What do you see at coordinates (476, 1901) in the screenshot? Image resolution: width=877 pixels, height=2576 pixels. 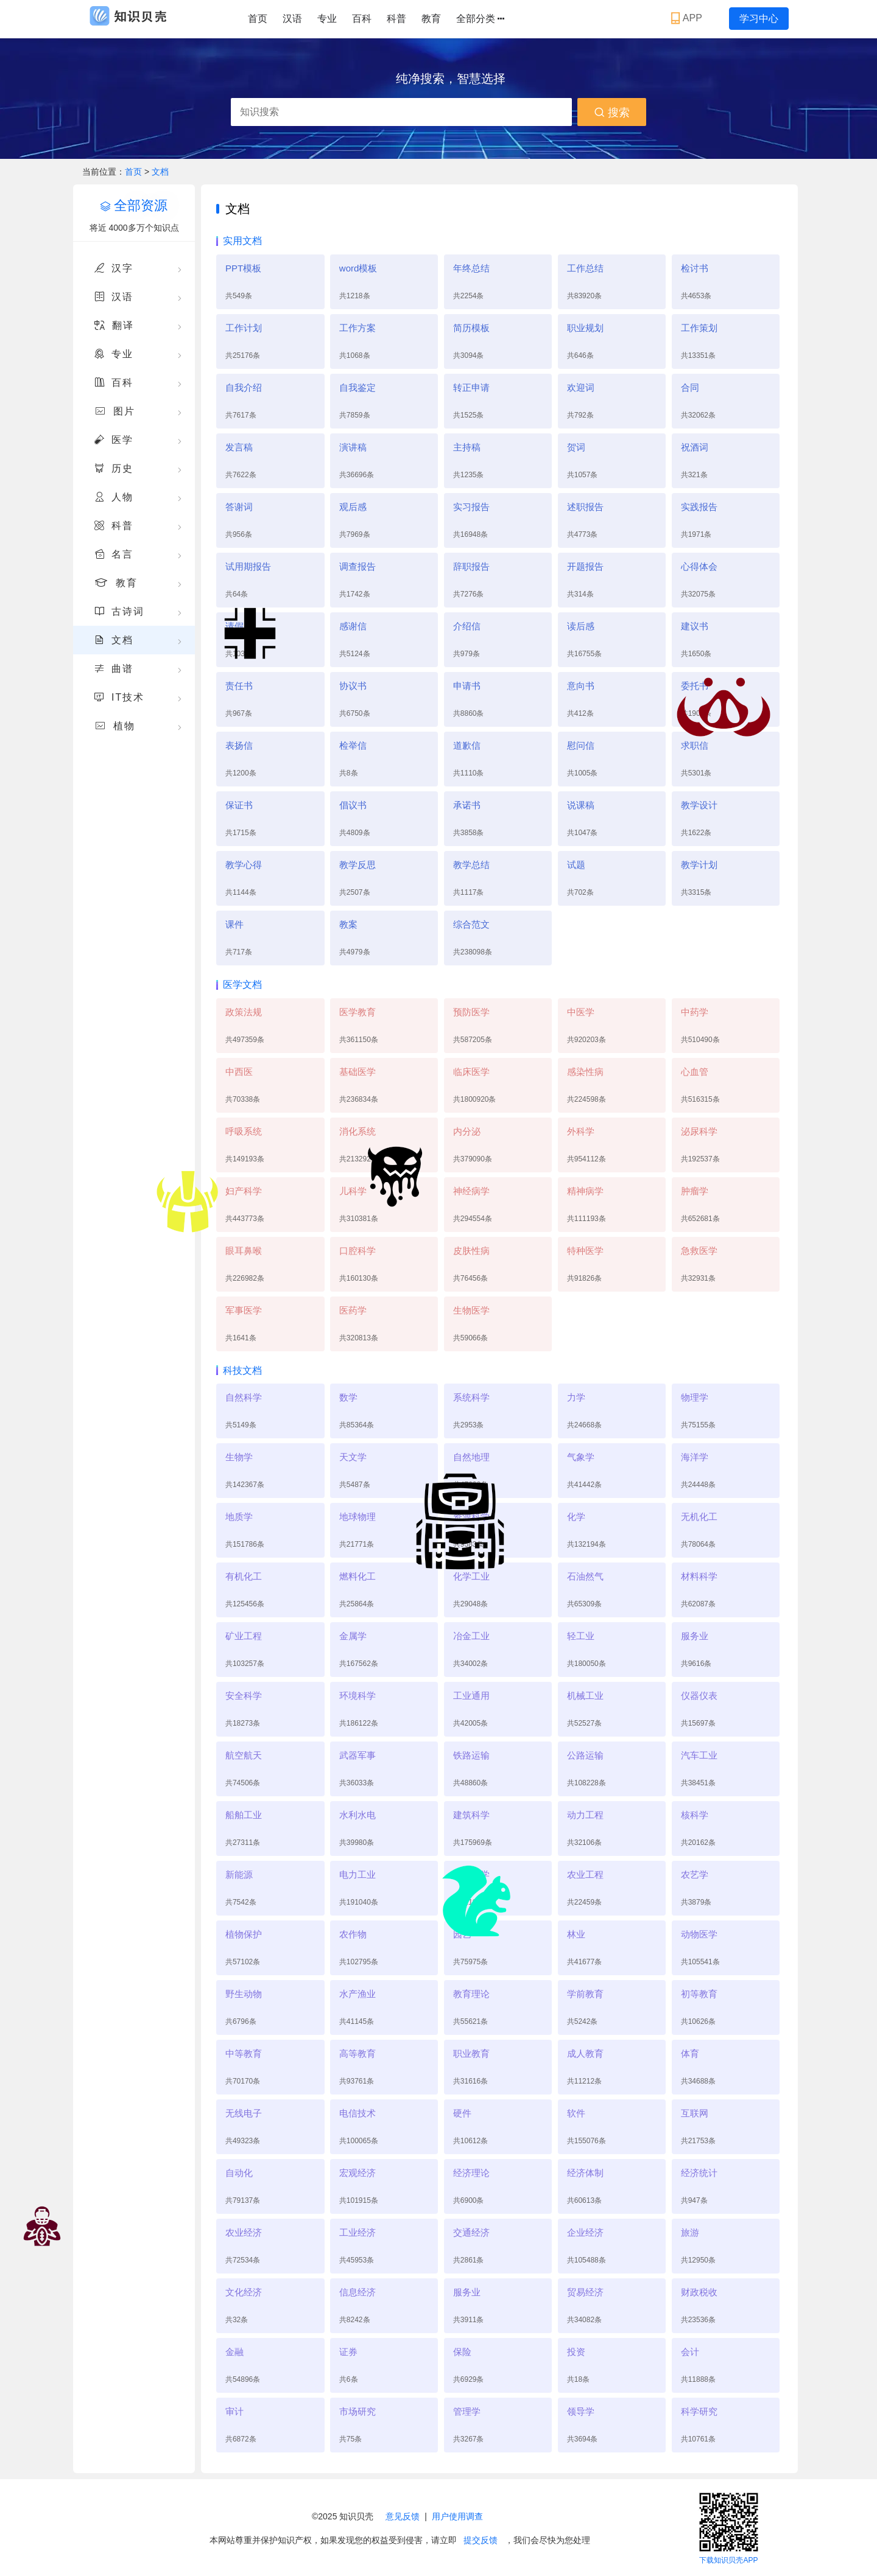 I see `wildlife or nature-themed game element` at bounding box center [476, 1901].